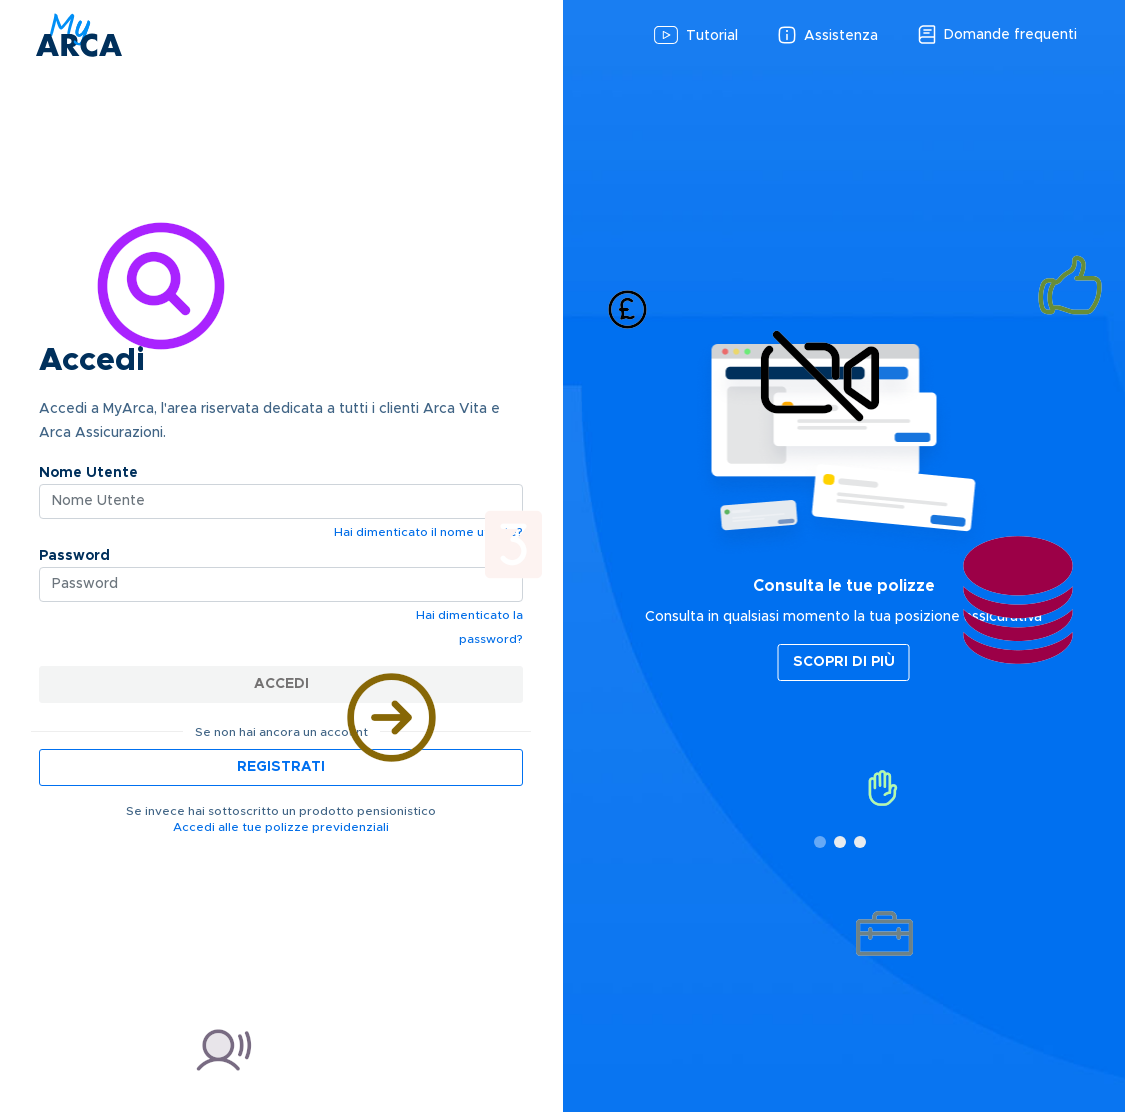  What do you see at coordinates (391, 717) in the screenshot?
I see `proceed to the next step` at bounding box center [391, 717].